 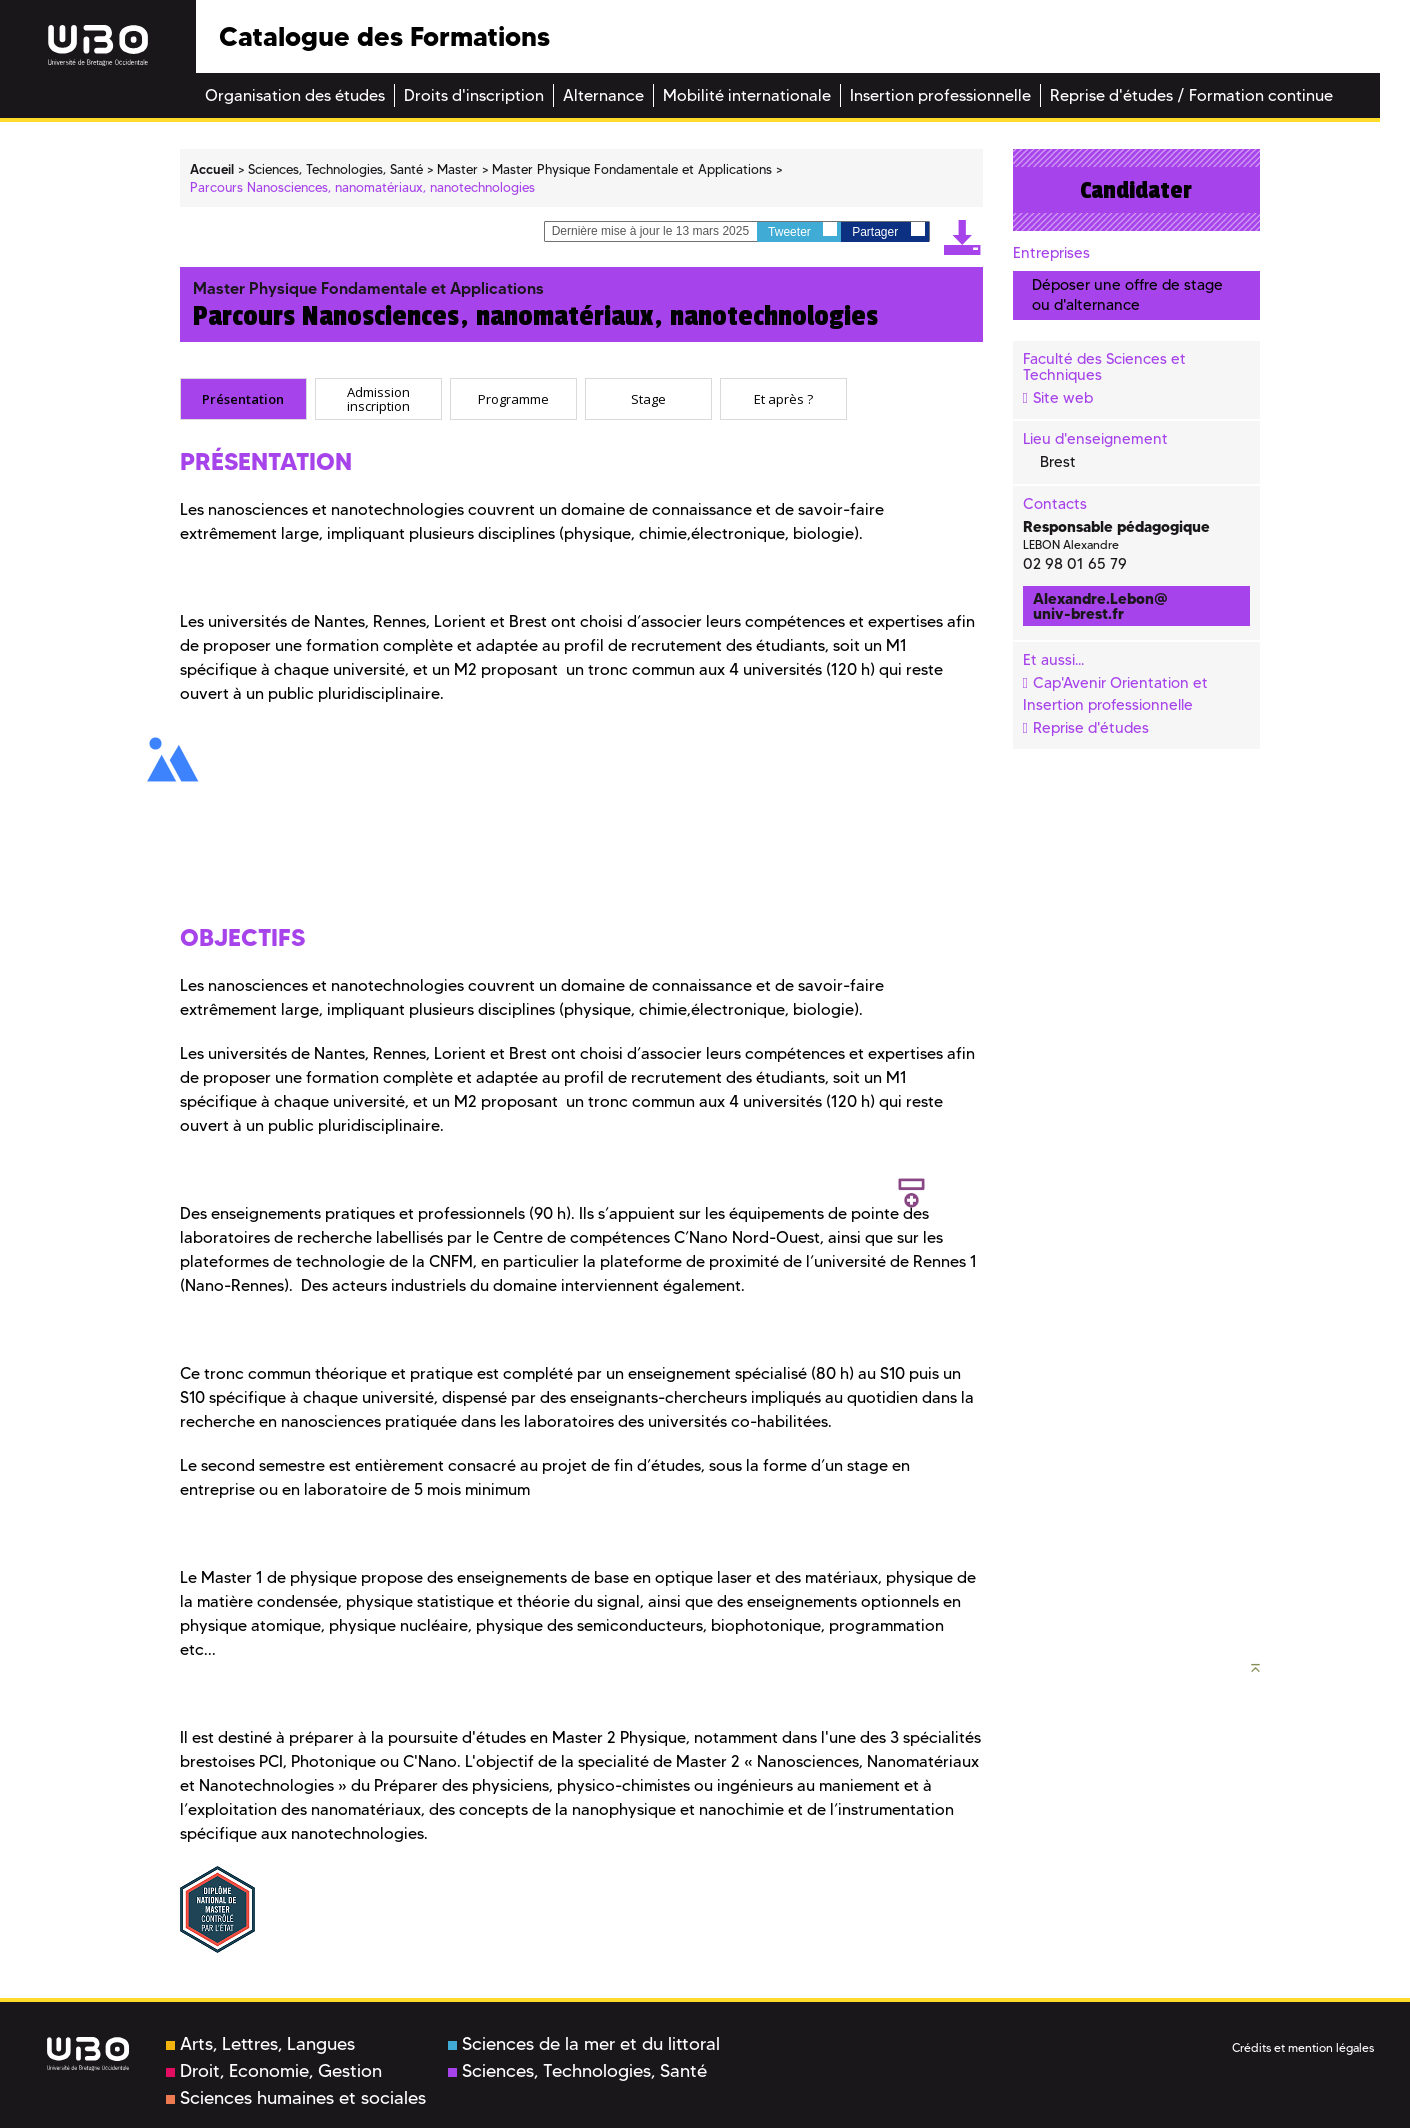 What do you see at coordinates (1255, 1667) in the screenshot?
I see `skip to the top of a list or page` at bounding box center [1255, 1667].